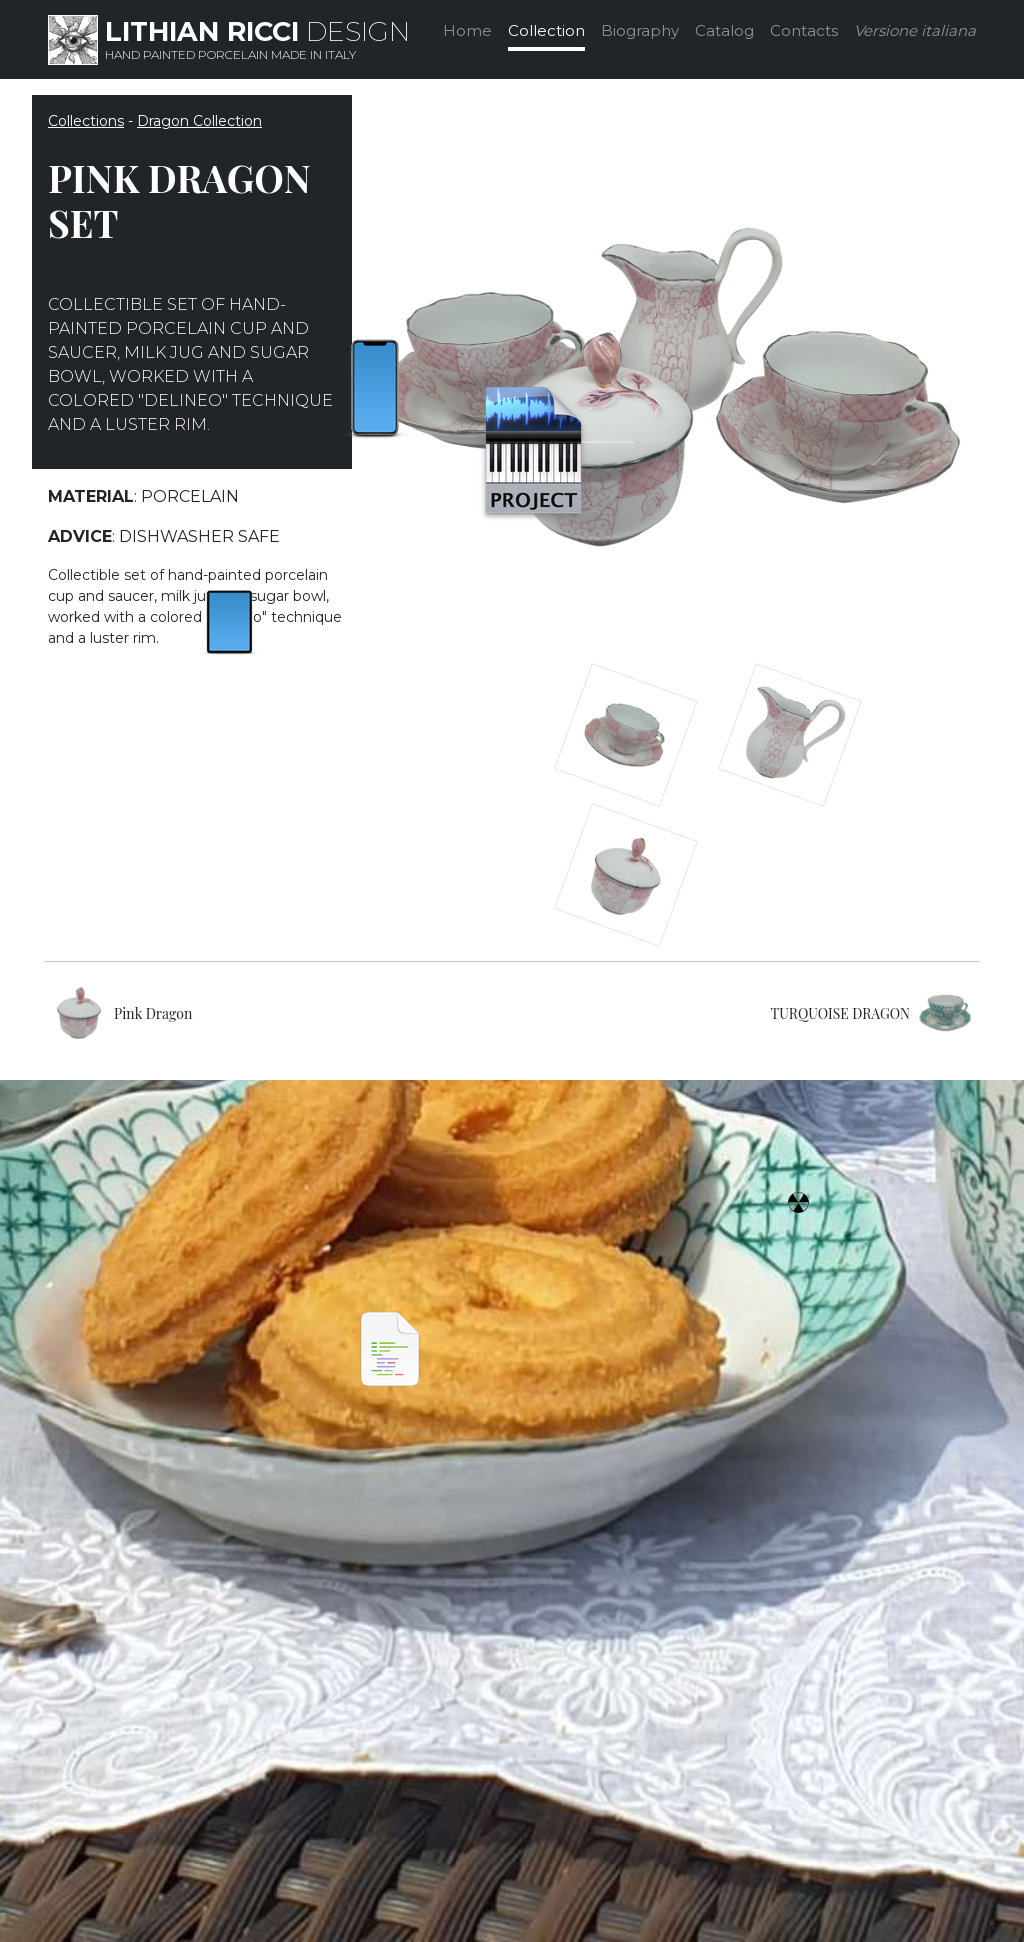  Describe the element at coordinates (229, 622) in the screenshot. I see `iPad Air device icon` at that location.